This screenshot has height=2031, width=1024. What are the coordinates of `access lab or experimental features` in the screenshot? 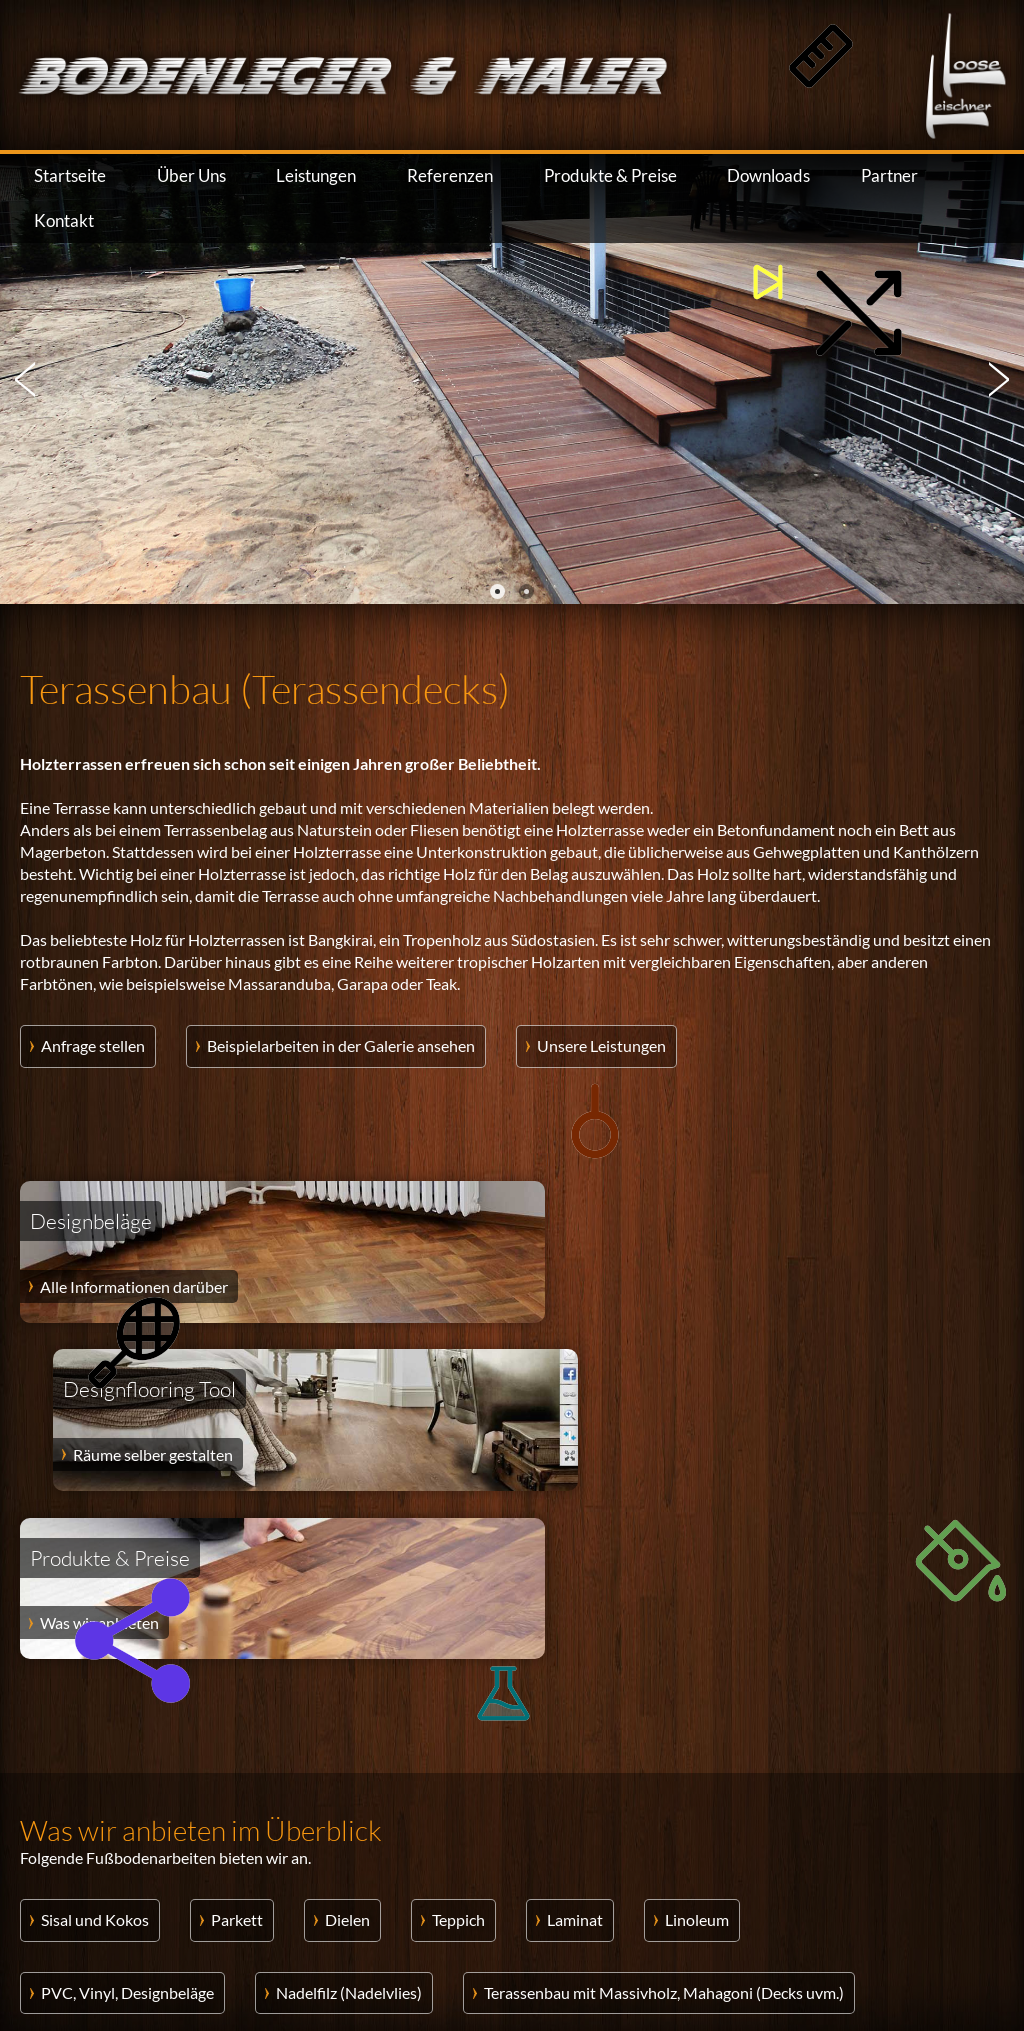 It's located at (503, 1694).